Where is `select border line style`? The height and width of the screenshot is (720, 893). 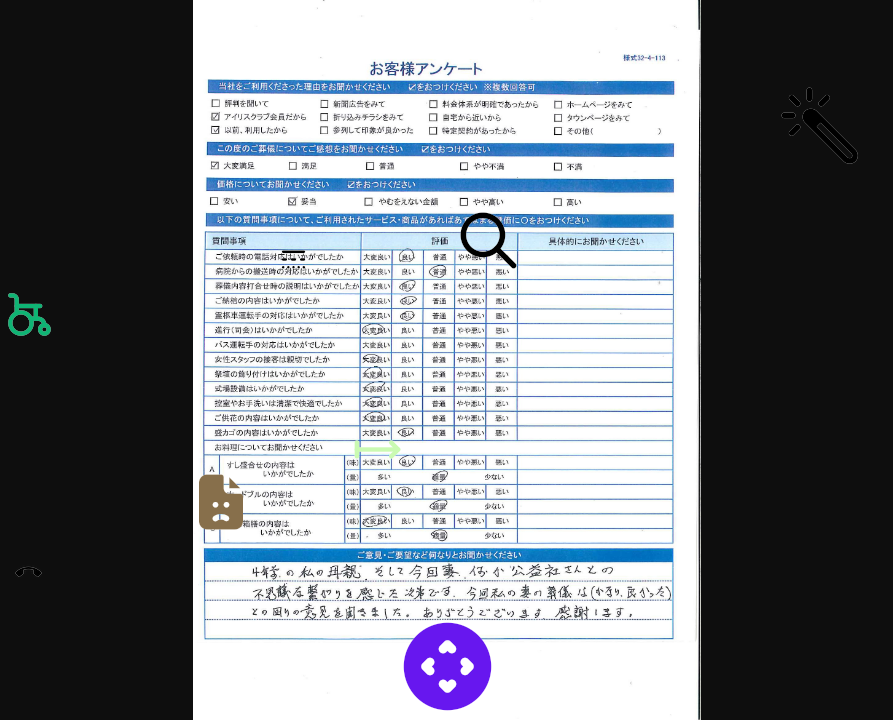 select border line style is located at coordinates (293, 259).